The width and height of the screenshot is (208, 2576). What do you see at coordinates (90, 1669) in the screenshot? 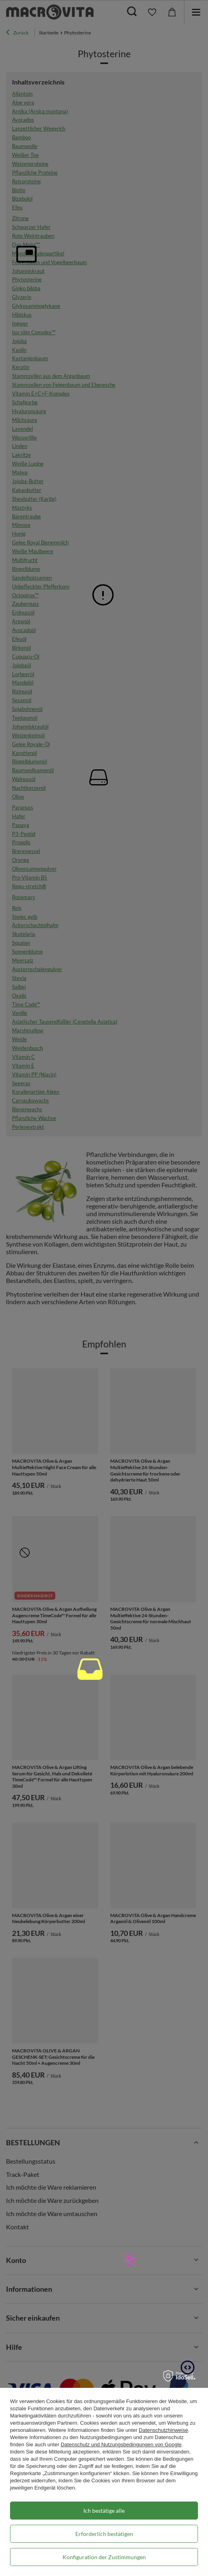
I see `view your inbox messages` at bounding box center [90, 1669].